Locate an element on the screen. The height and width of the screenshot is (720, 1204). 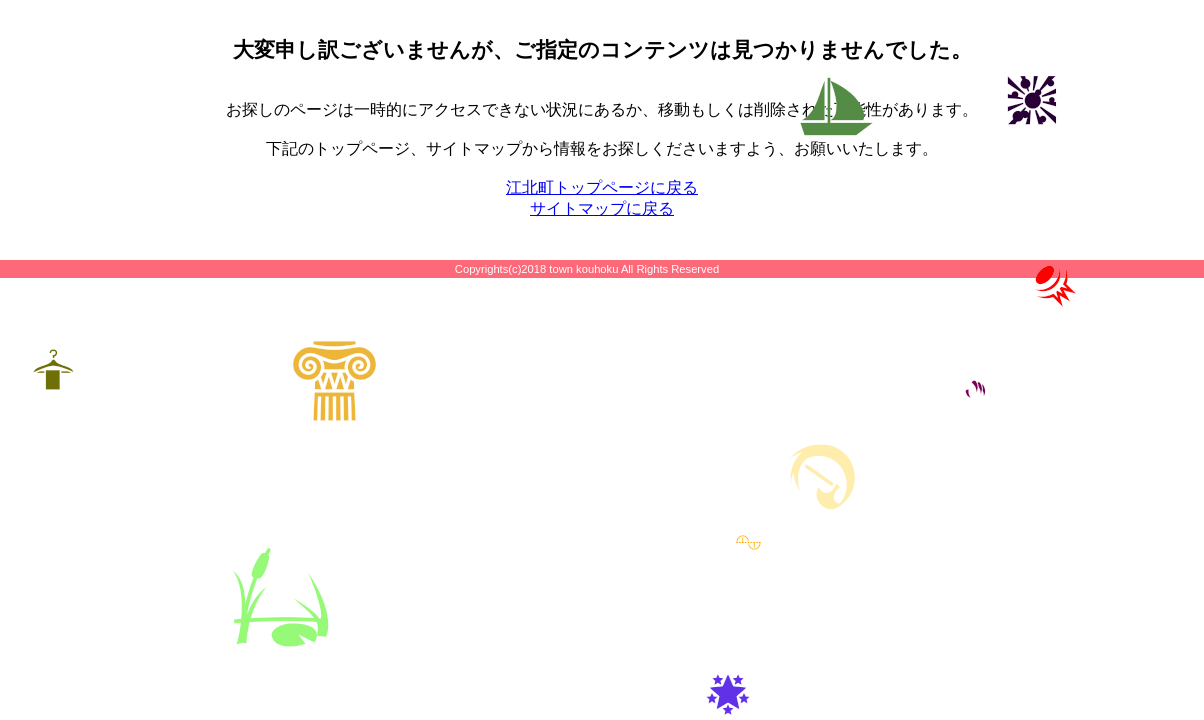
view classical architecture or history content is located at coordinates (334, 379).